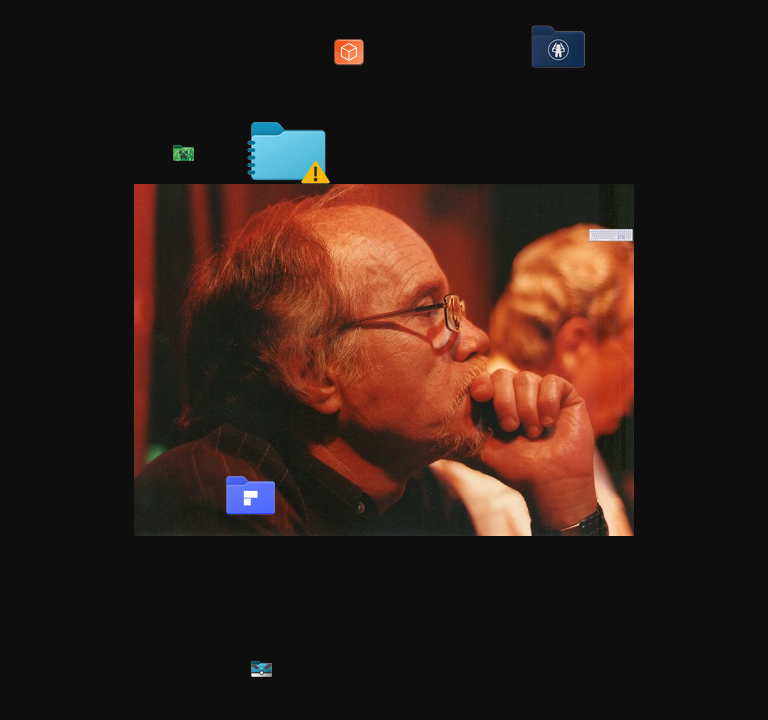 The height and width of the screenshot is (720, 768). Describe the element at coordinates (261, 669) in the screenshot. I see `folder for storing pokémon great ball-related files` at that location.